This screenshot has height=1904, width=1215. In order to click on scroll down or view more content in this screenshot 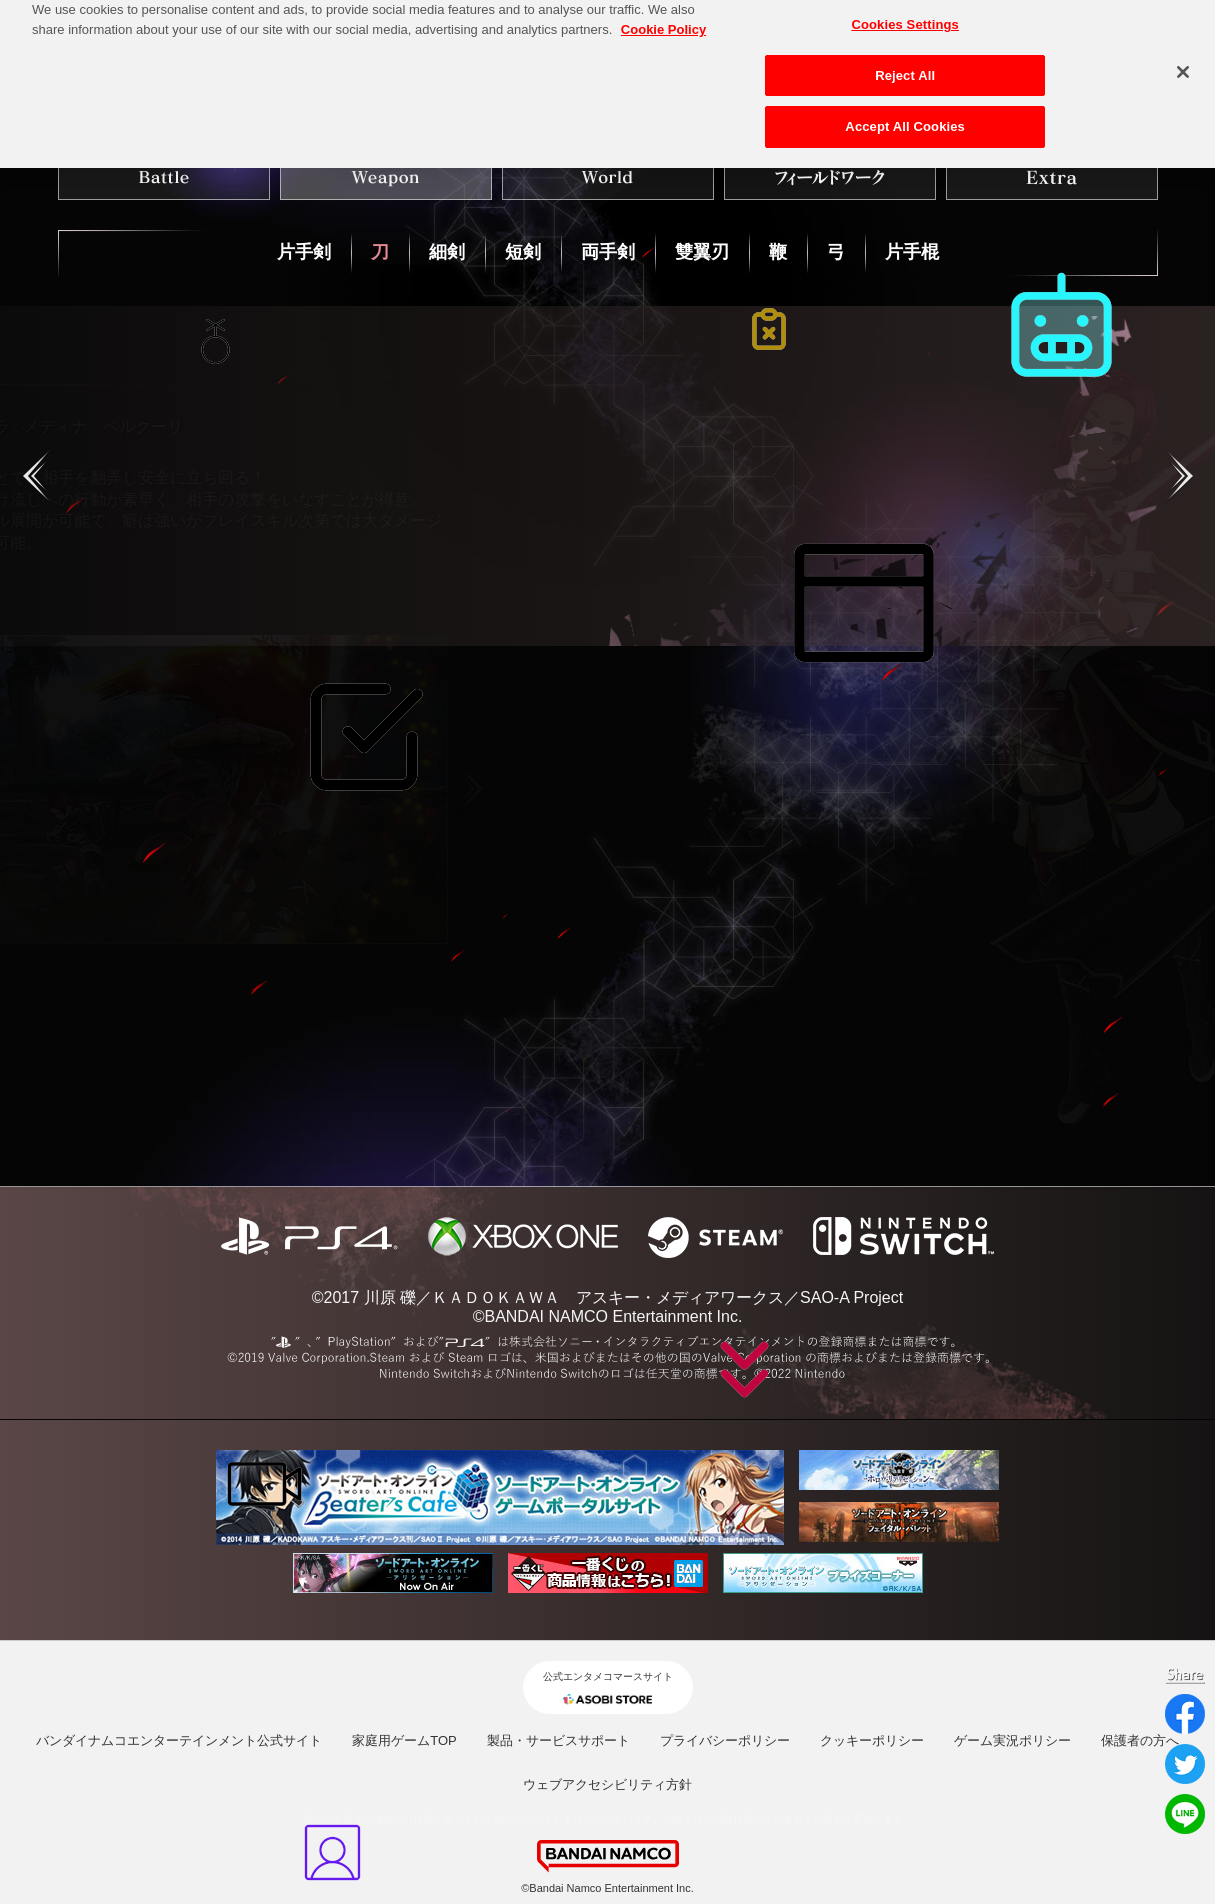, I will do `click(744, 1369)`.